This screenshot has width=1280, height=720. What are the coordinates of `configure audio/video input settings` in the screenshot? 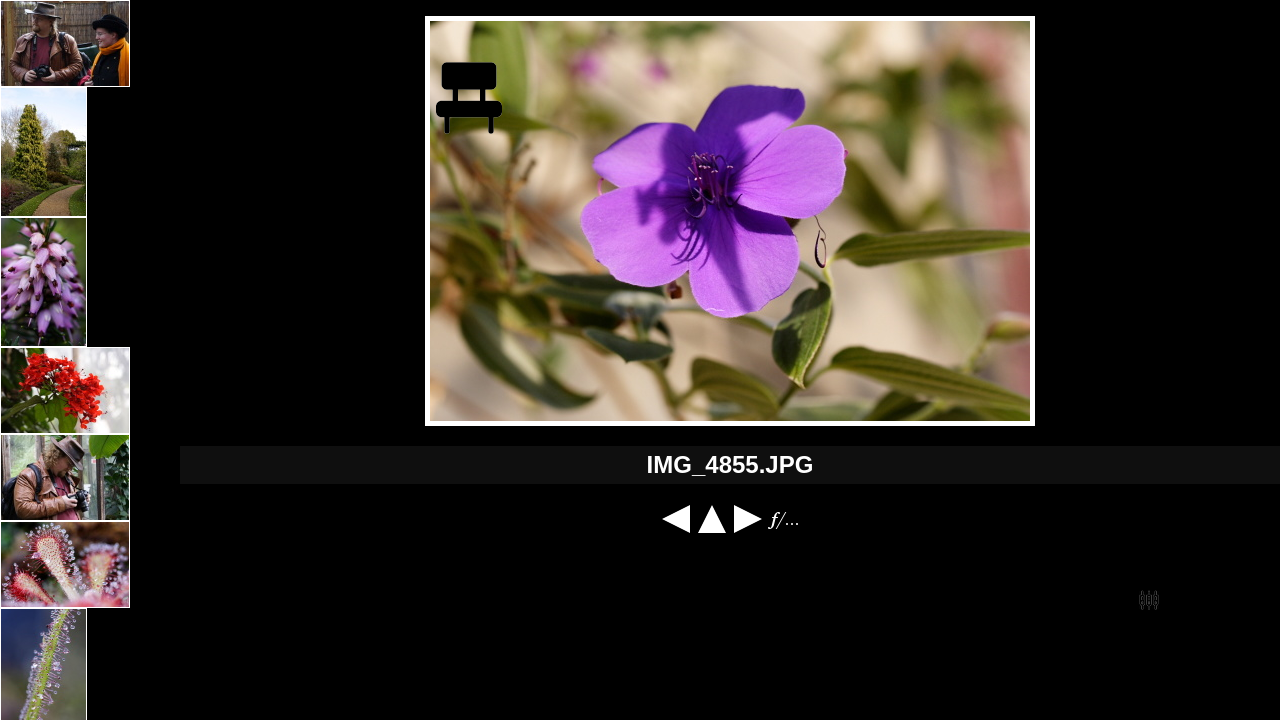 It's located at (1149, 600).